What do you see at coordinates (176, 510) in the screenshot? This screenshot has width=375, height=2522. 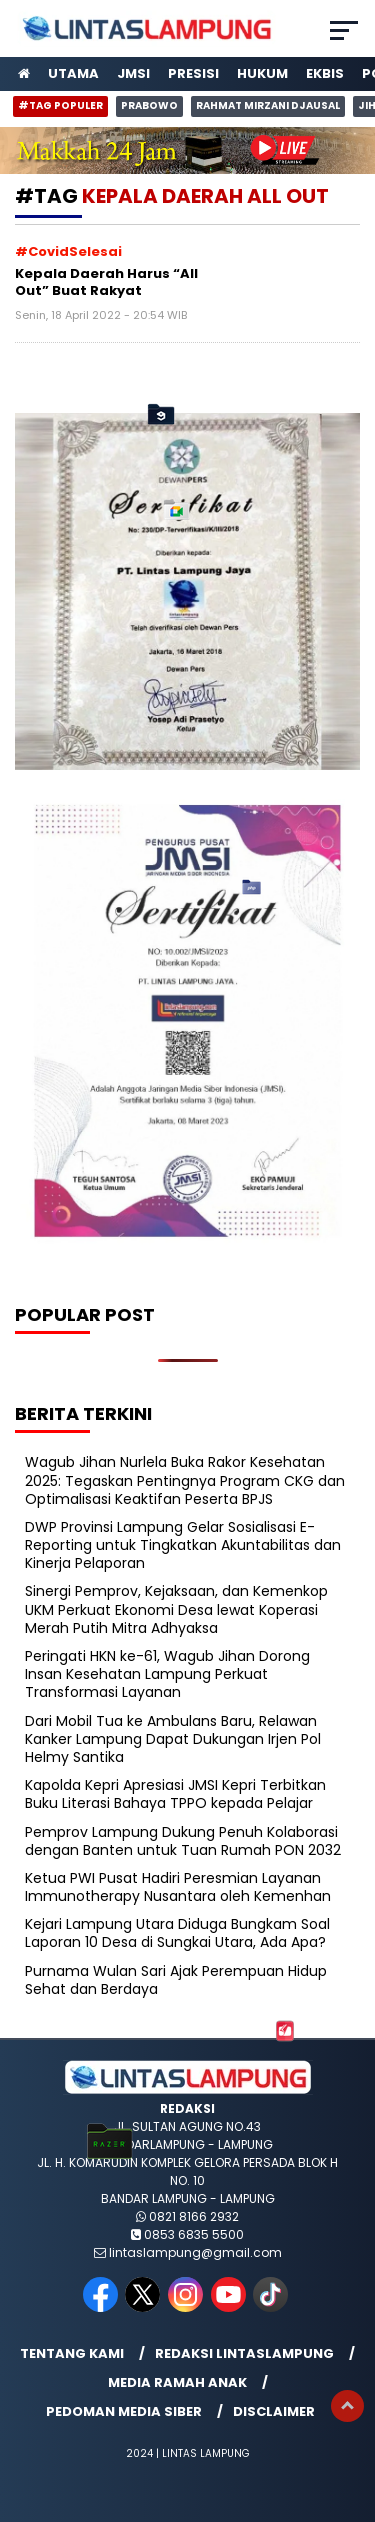 I see `open folder containing Google Meet files` at bounding box center [176, 510].